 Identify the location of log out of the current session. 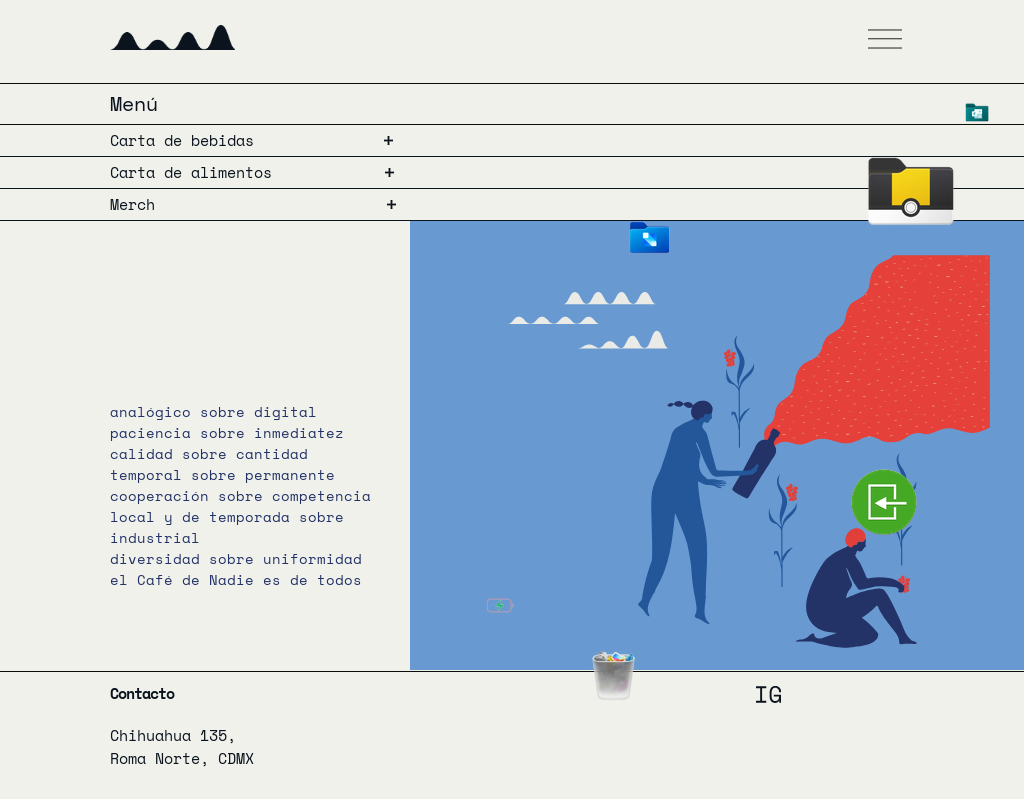
(884, 502).